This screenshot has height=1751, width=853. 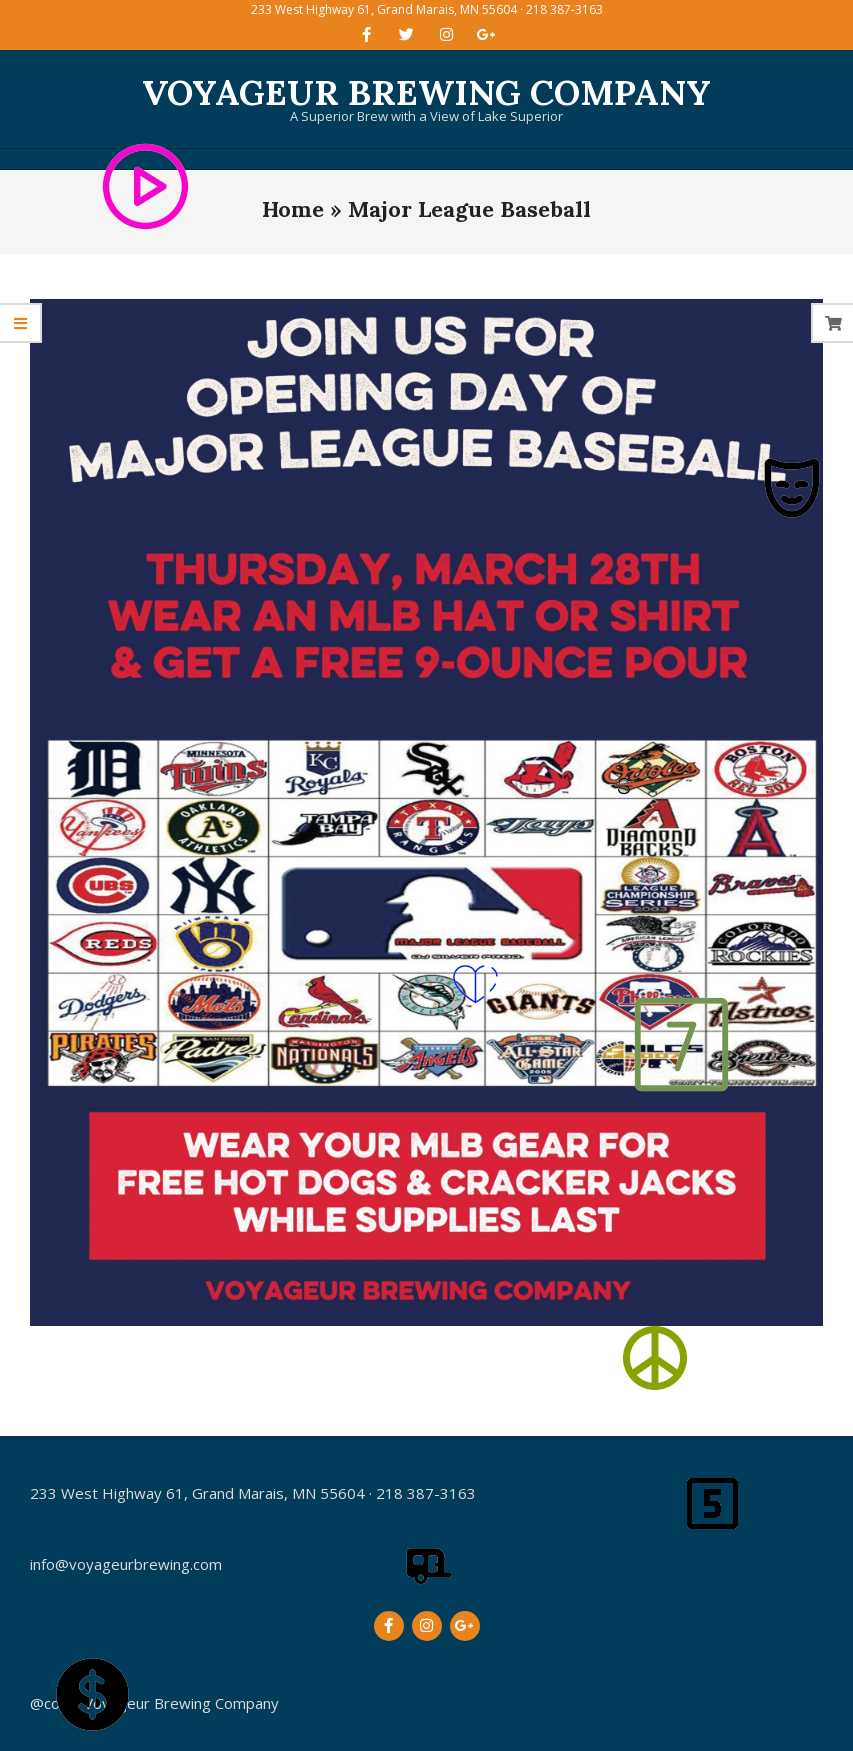 What do you see at coordinates (624, 786) in the screenshot?
I see `apply strikethrough formatting to selected text` at bounding box center [624, 786].